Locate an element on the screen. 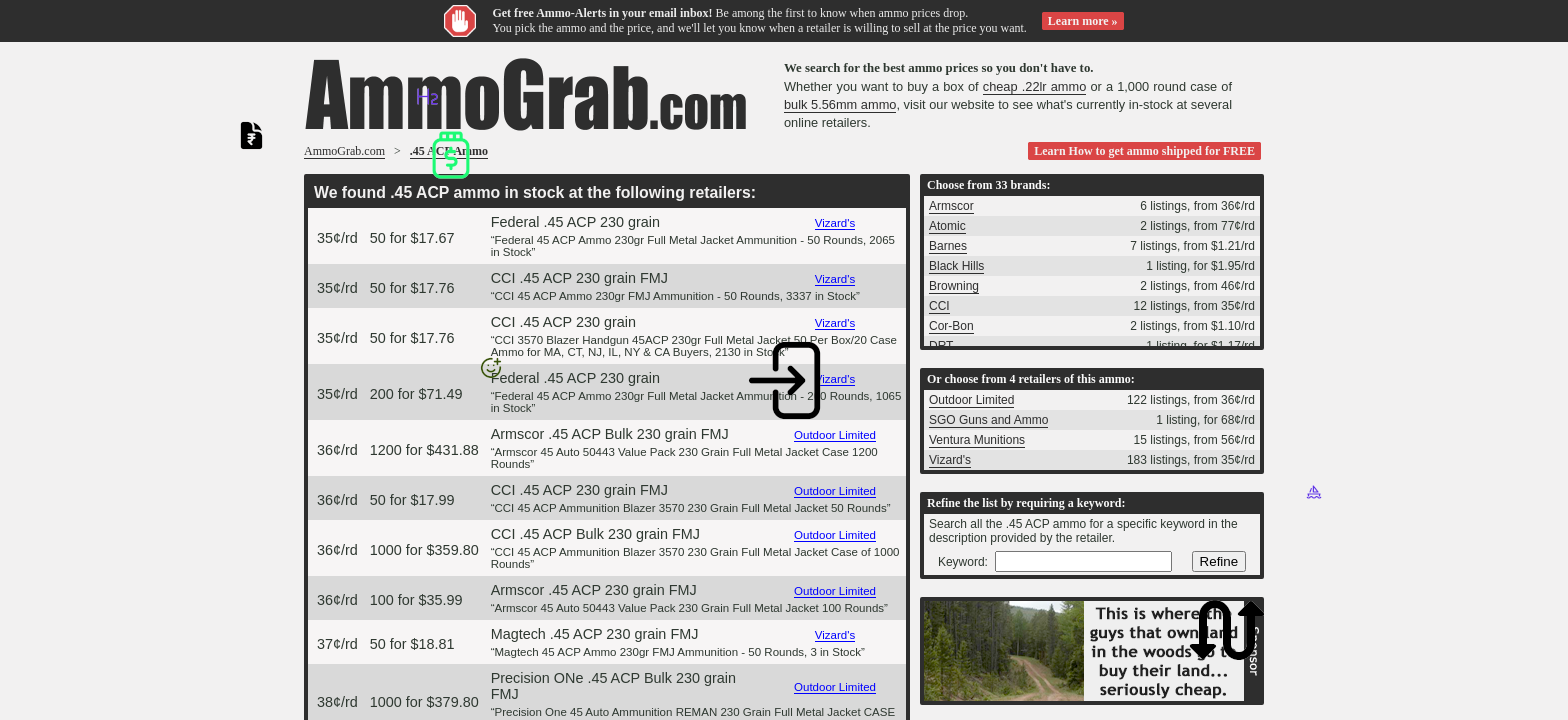  add a reaction to a message is located at coordinates (491, 368).